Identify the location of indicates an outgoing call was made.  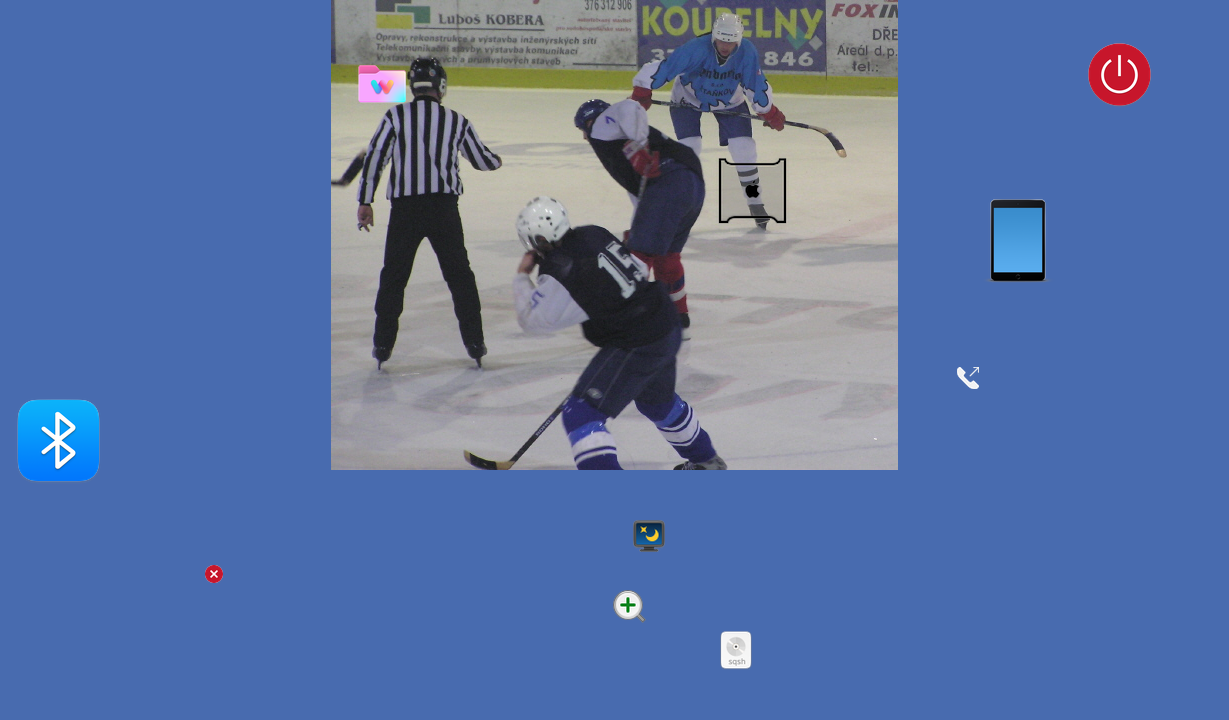
(968, 378).